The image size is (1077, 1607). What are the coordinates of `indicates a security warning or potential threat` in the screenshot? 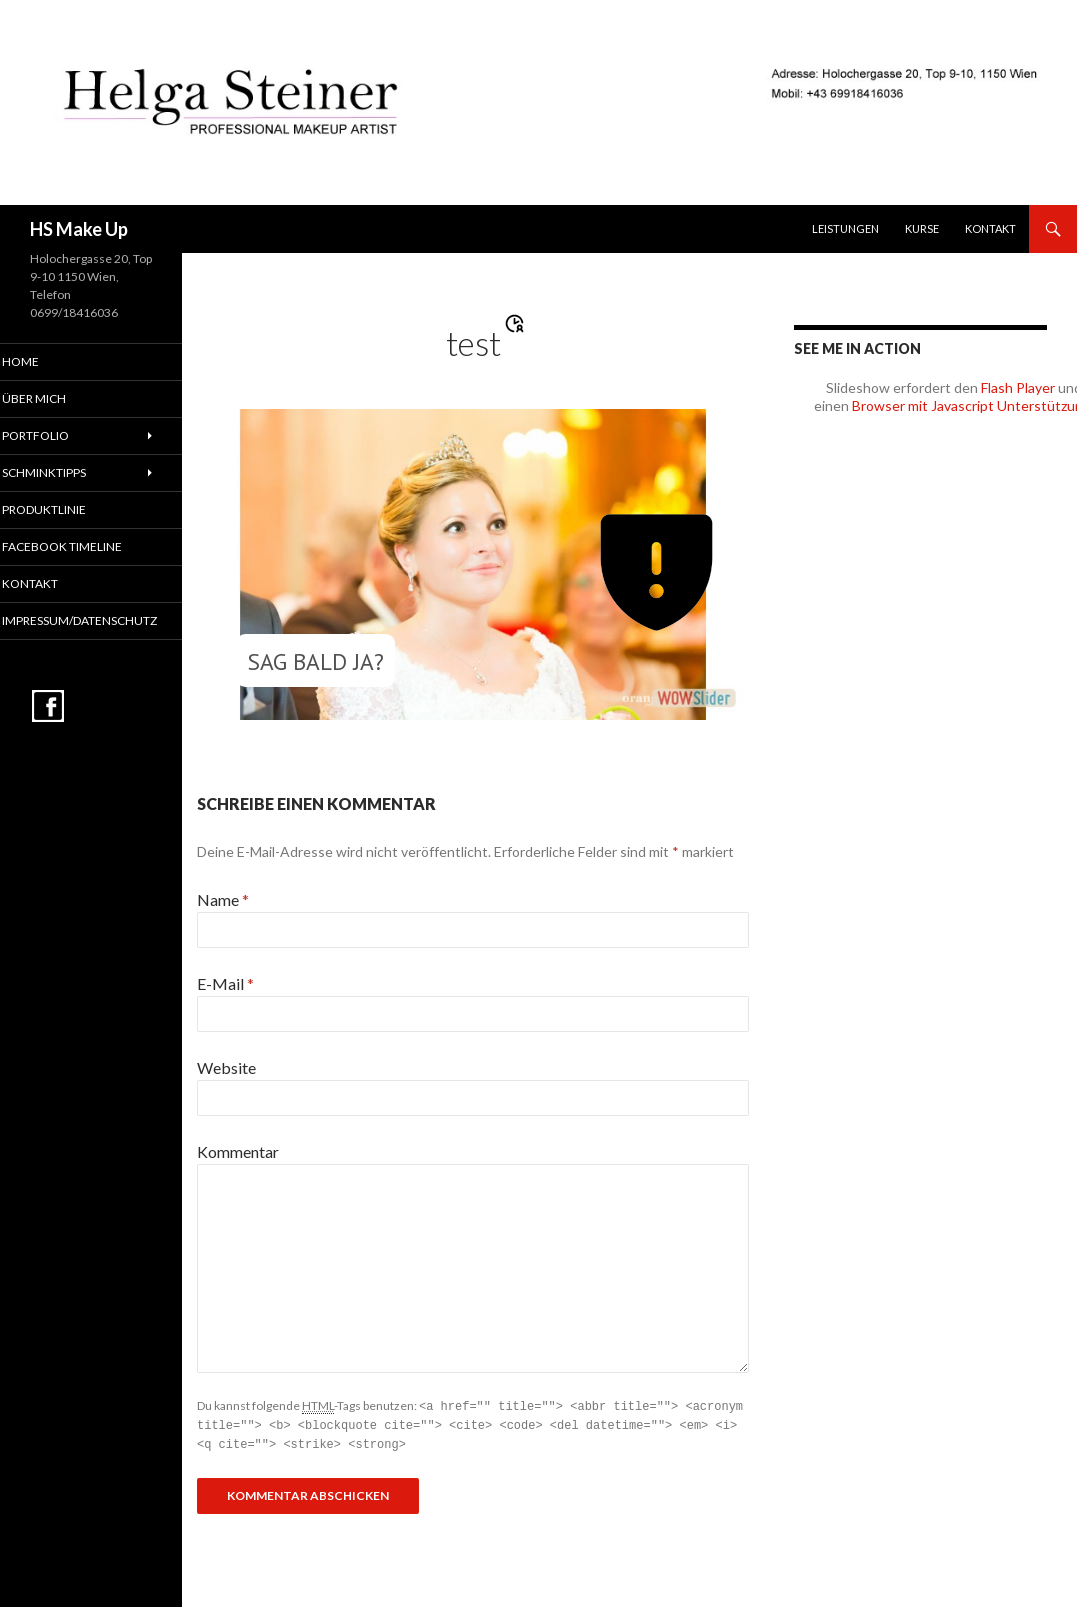 It's located at (656, 565).